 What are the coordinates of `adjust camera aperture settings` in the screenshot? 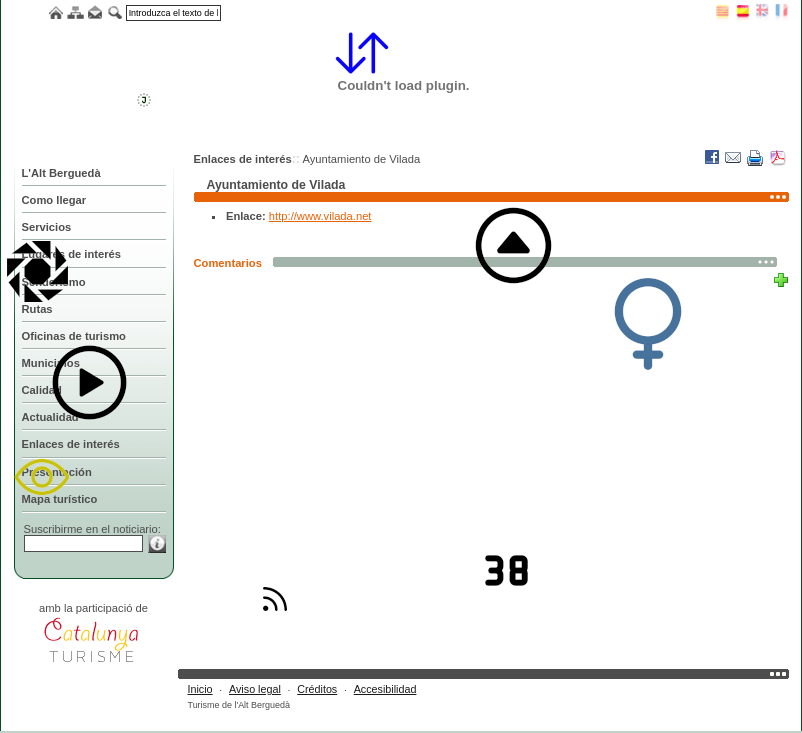 It's located at (37, 271).